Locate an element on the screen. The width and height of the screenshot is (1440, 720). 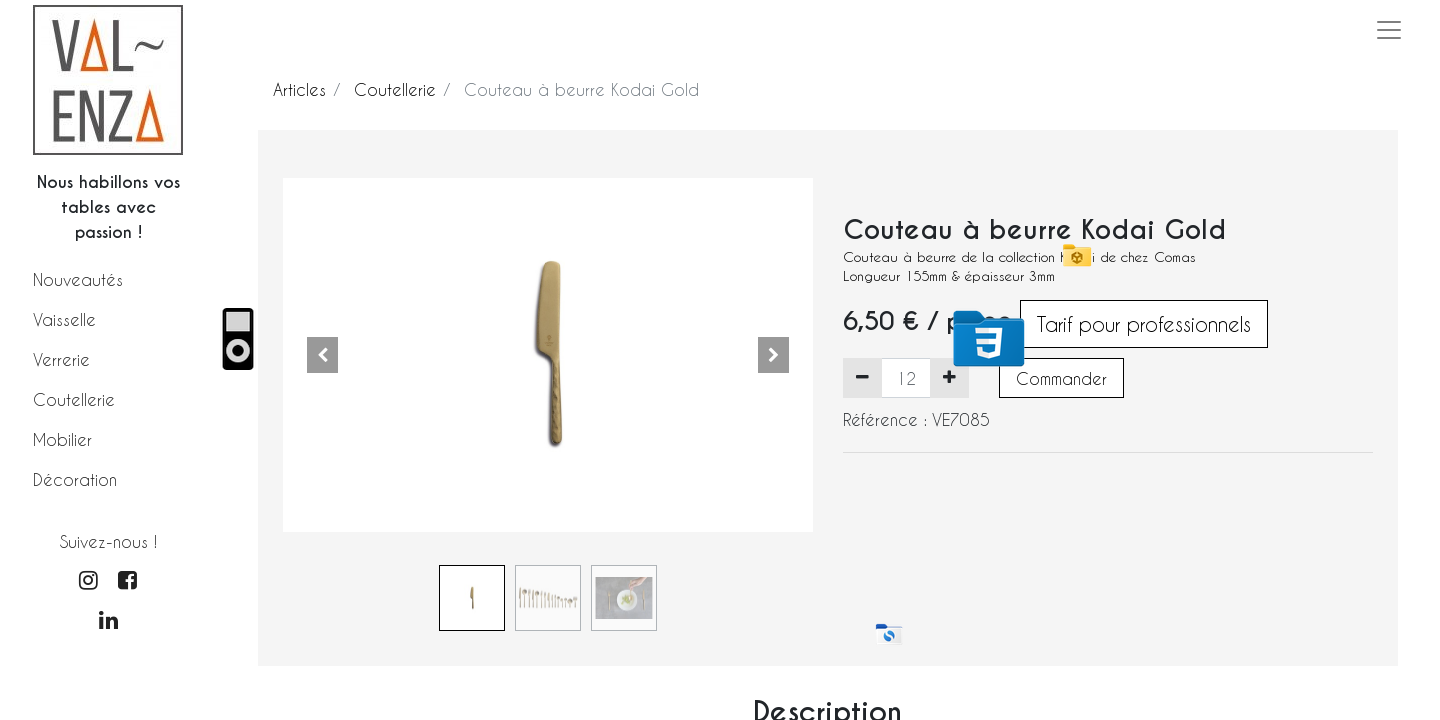
open CSS files folder is located at coordinates (988, 340).